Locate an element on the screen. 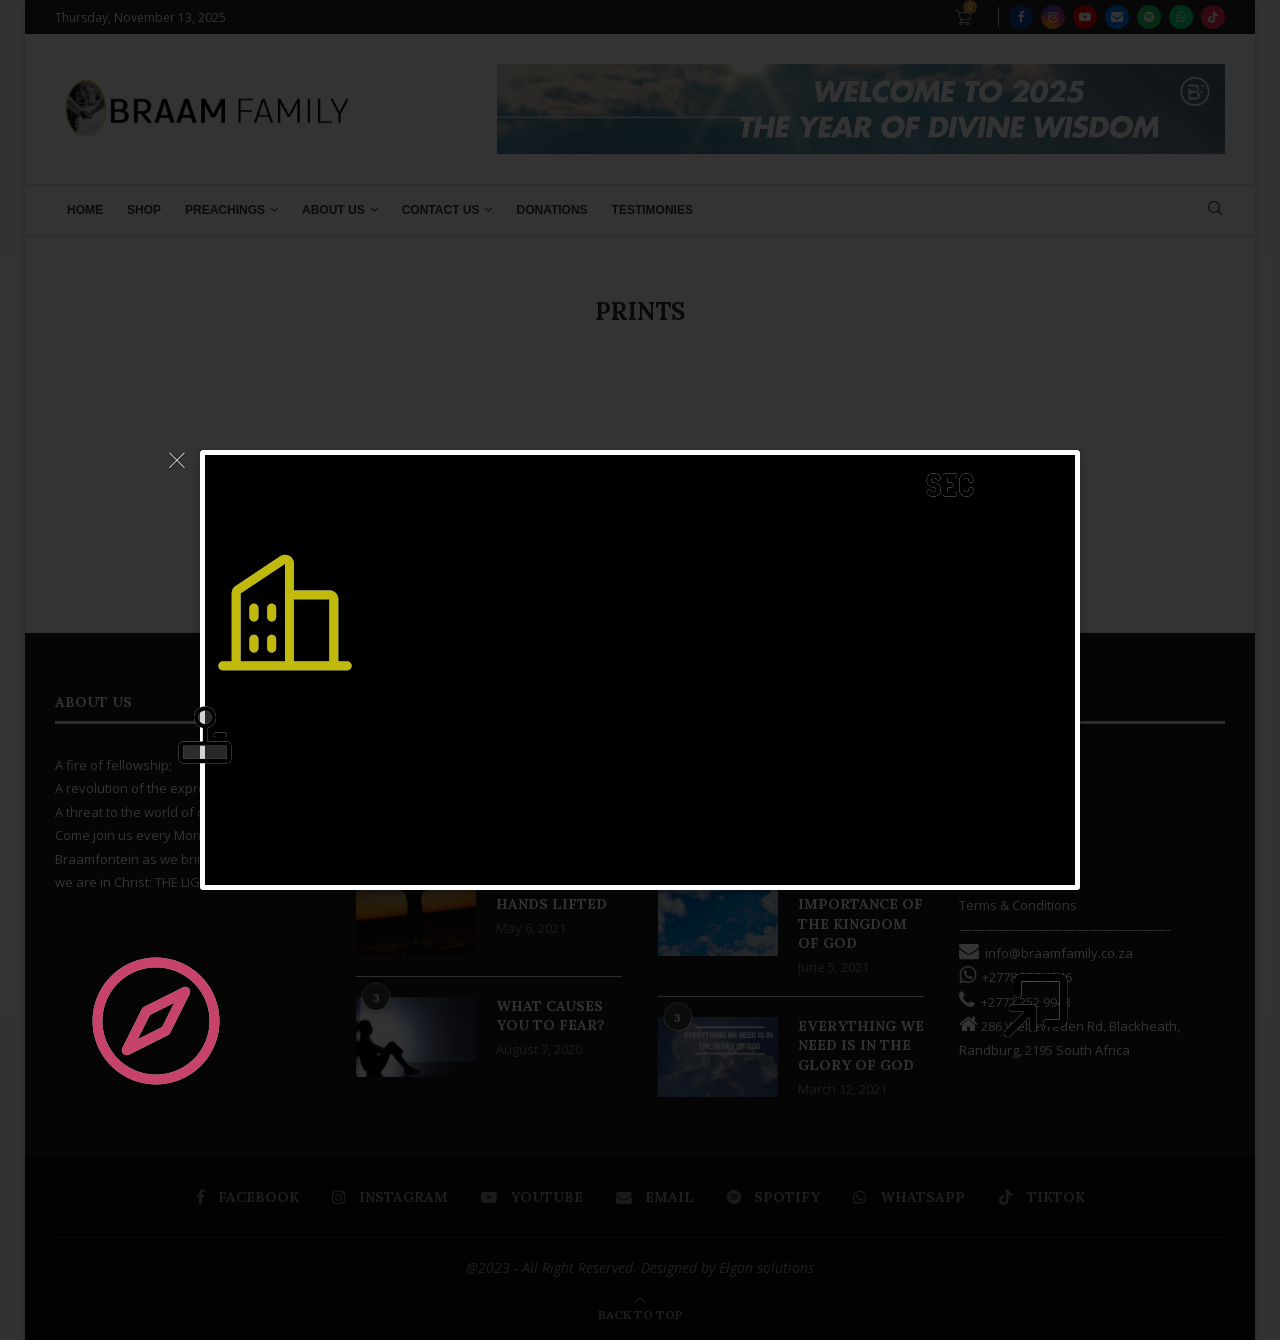 This screenshot has height=1340, width=1280. access game controls or gaming mode is located at coordinates (205, 737).